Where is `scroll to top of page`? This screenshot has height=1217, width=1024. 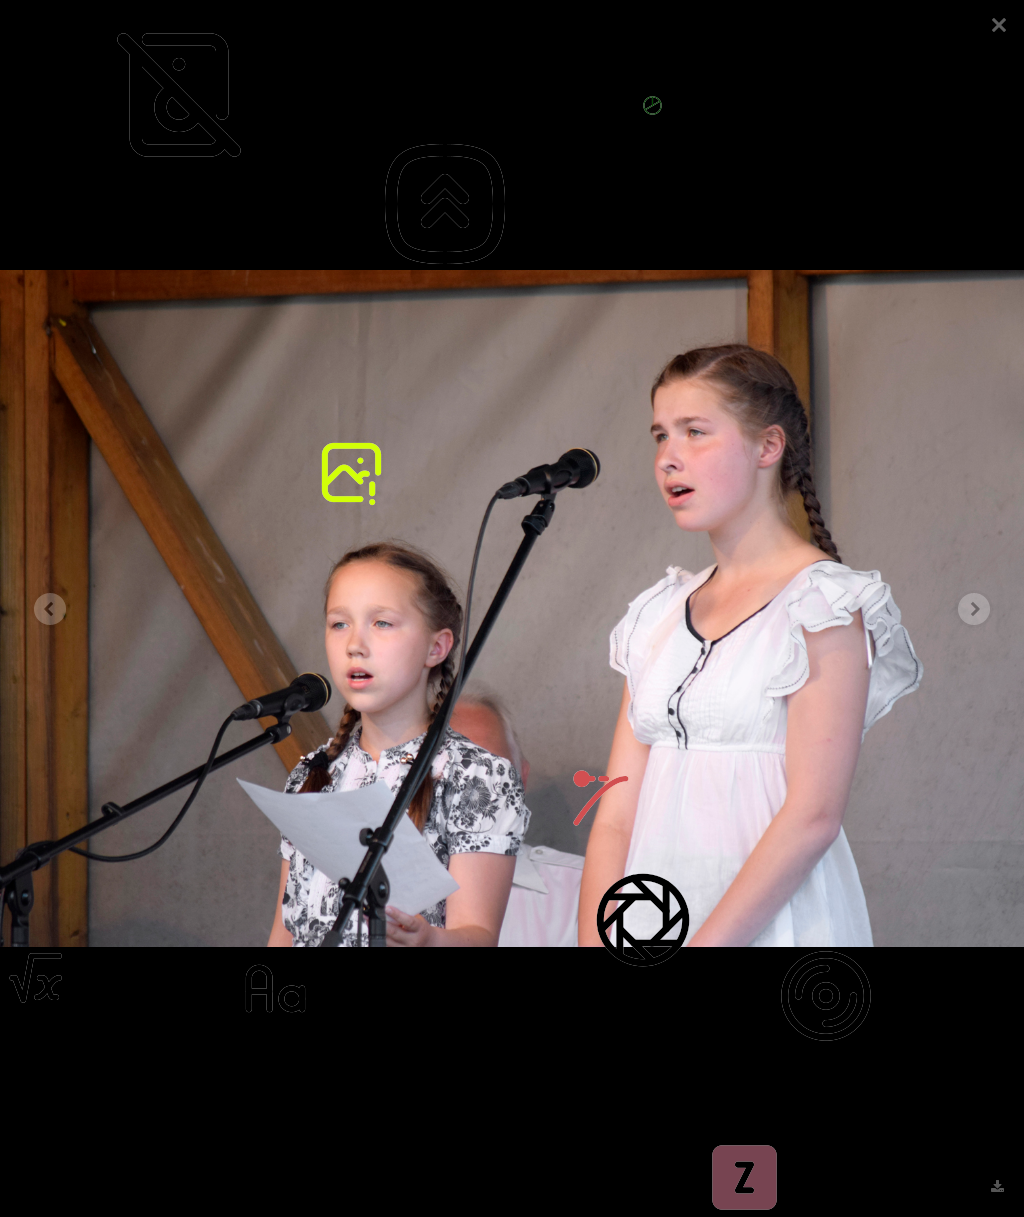 scroll to top of page is located at coordinates (445, 204).